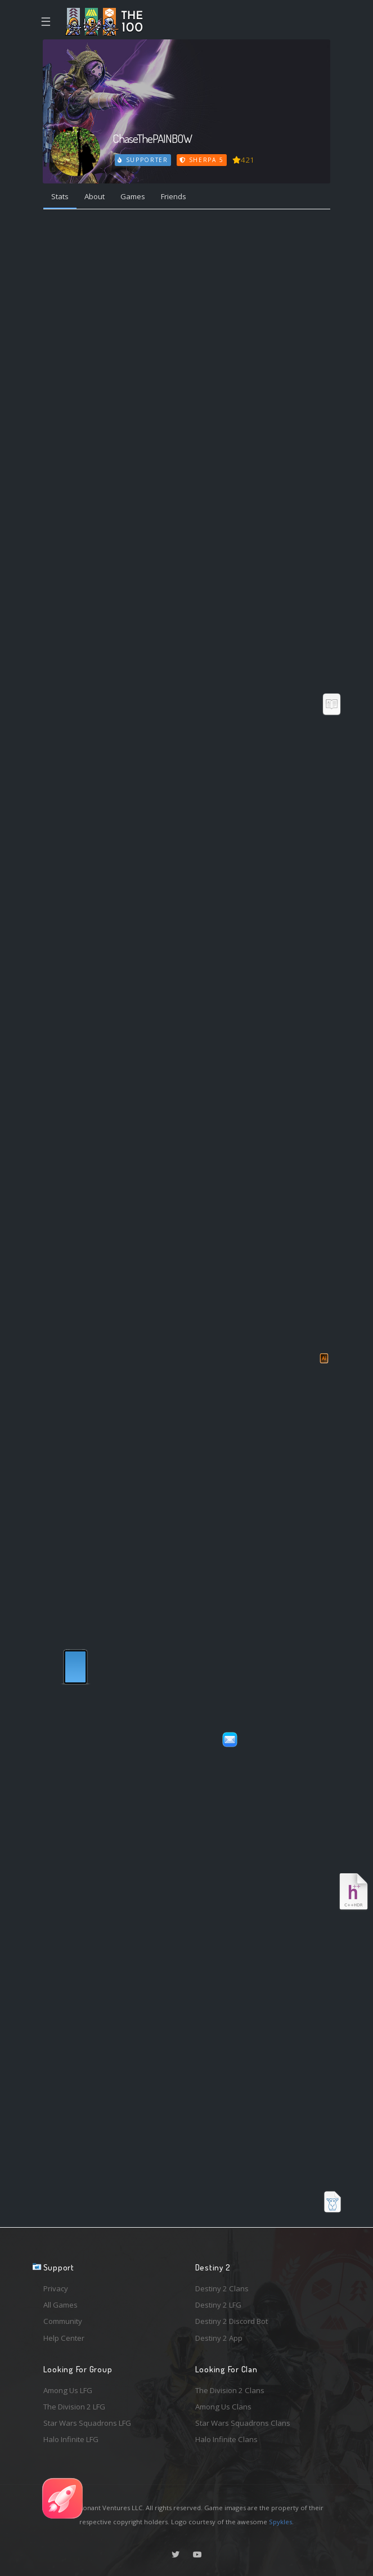 This screenshot has height=2576, width=373. I want to click on a perl programming language file, so click(332, 2202).